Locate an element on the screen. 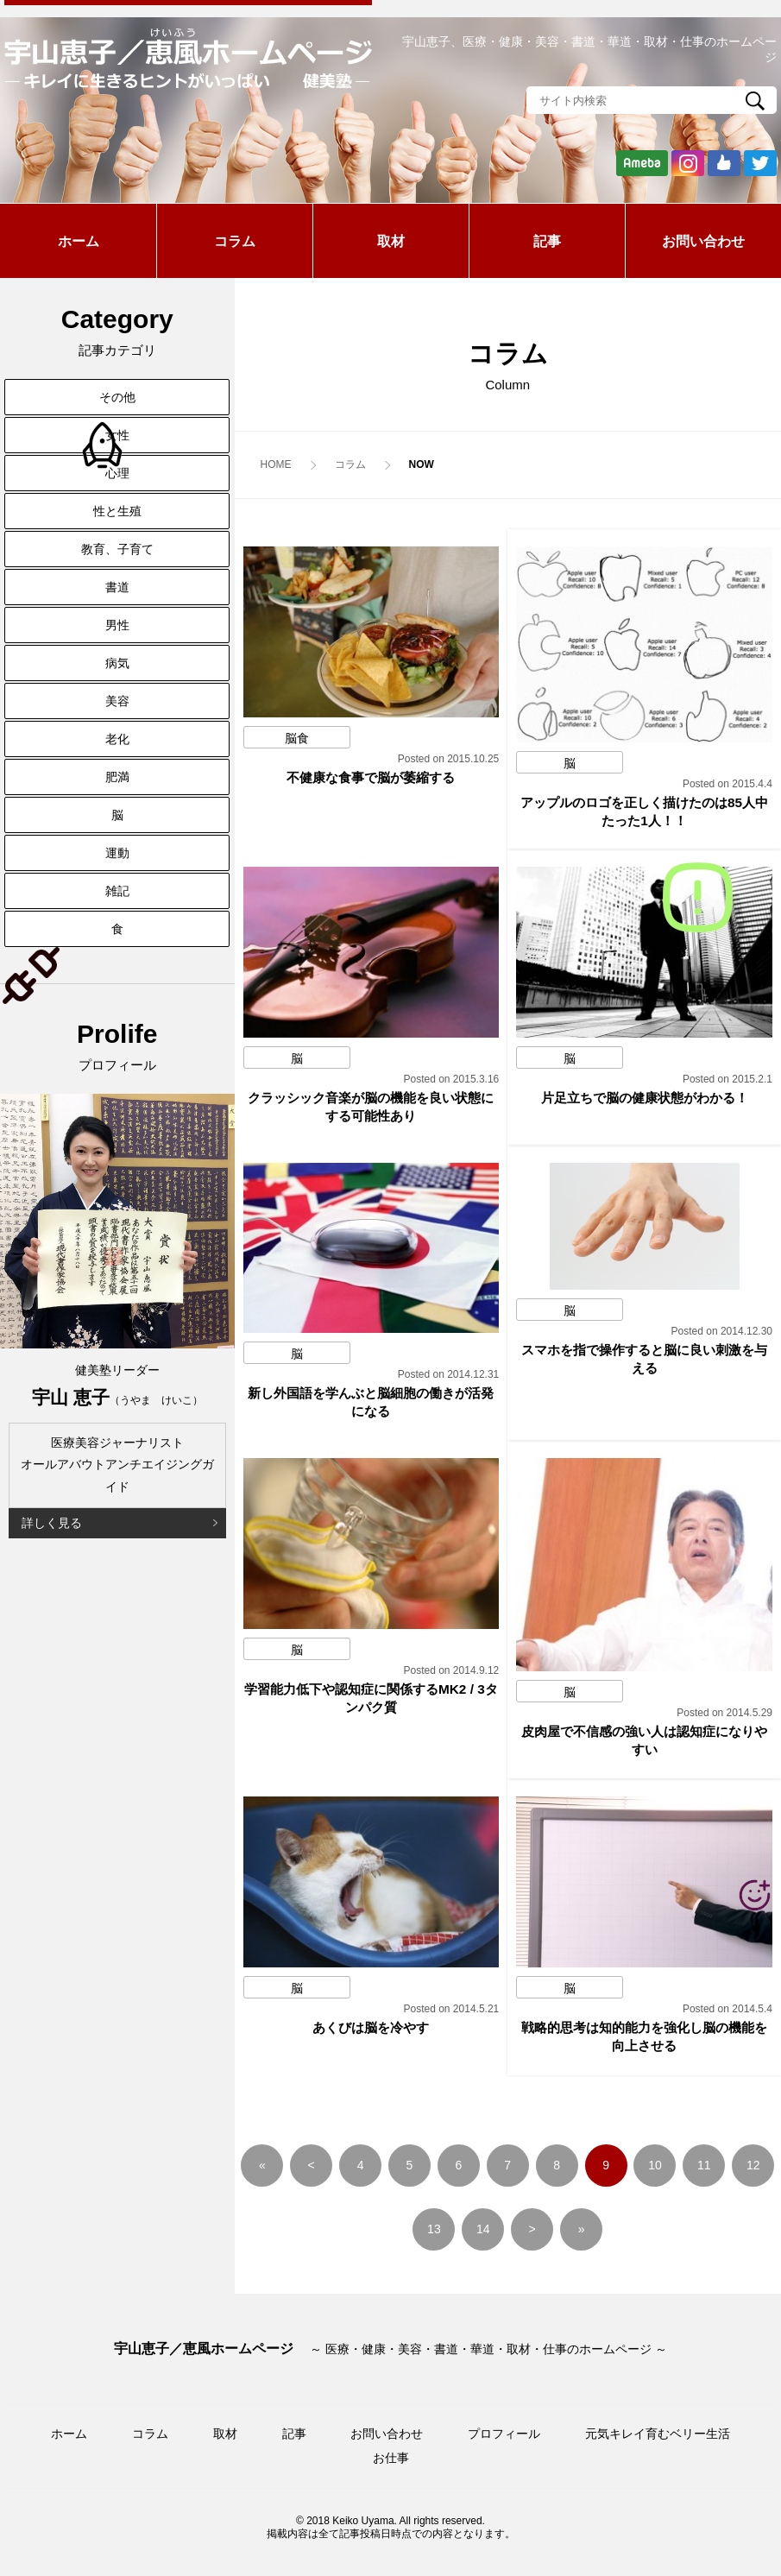 This screenshot has width=781, height=2576. disconnect from a device or service is located at coordinates (31, 975).